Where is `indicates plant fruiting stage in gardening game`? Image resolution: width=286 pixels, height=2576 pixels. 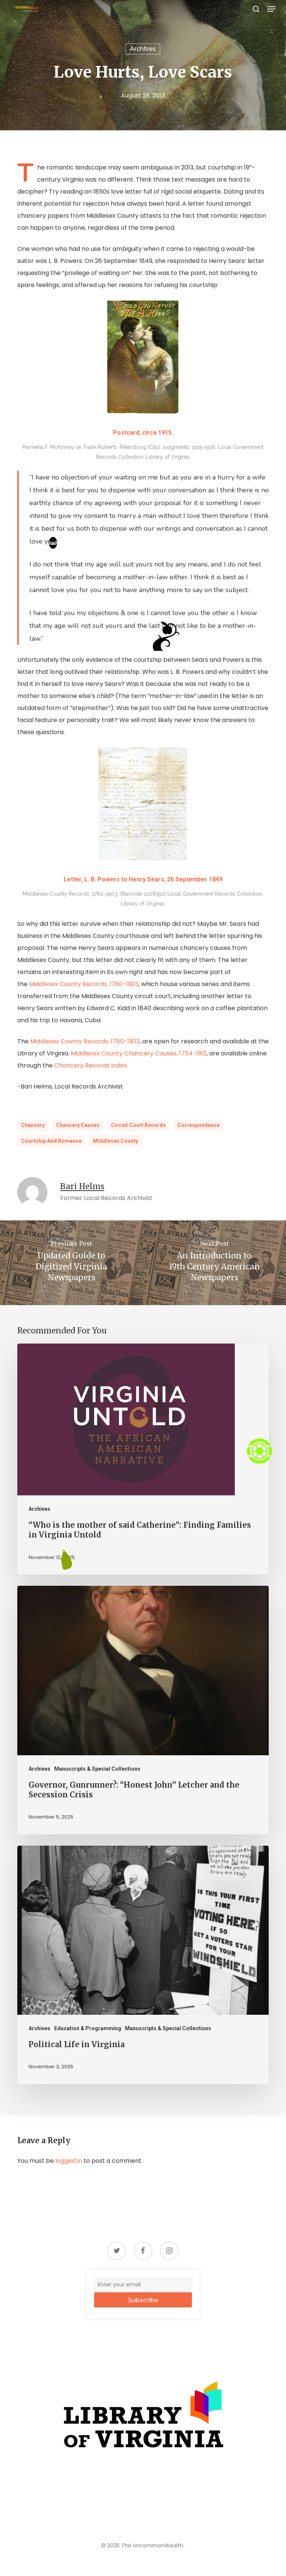
indicates plant fruiting stage in gardening game is located at coordinates (165, 636).